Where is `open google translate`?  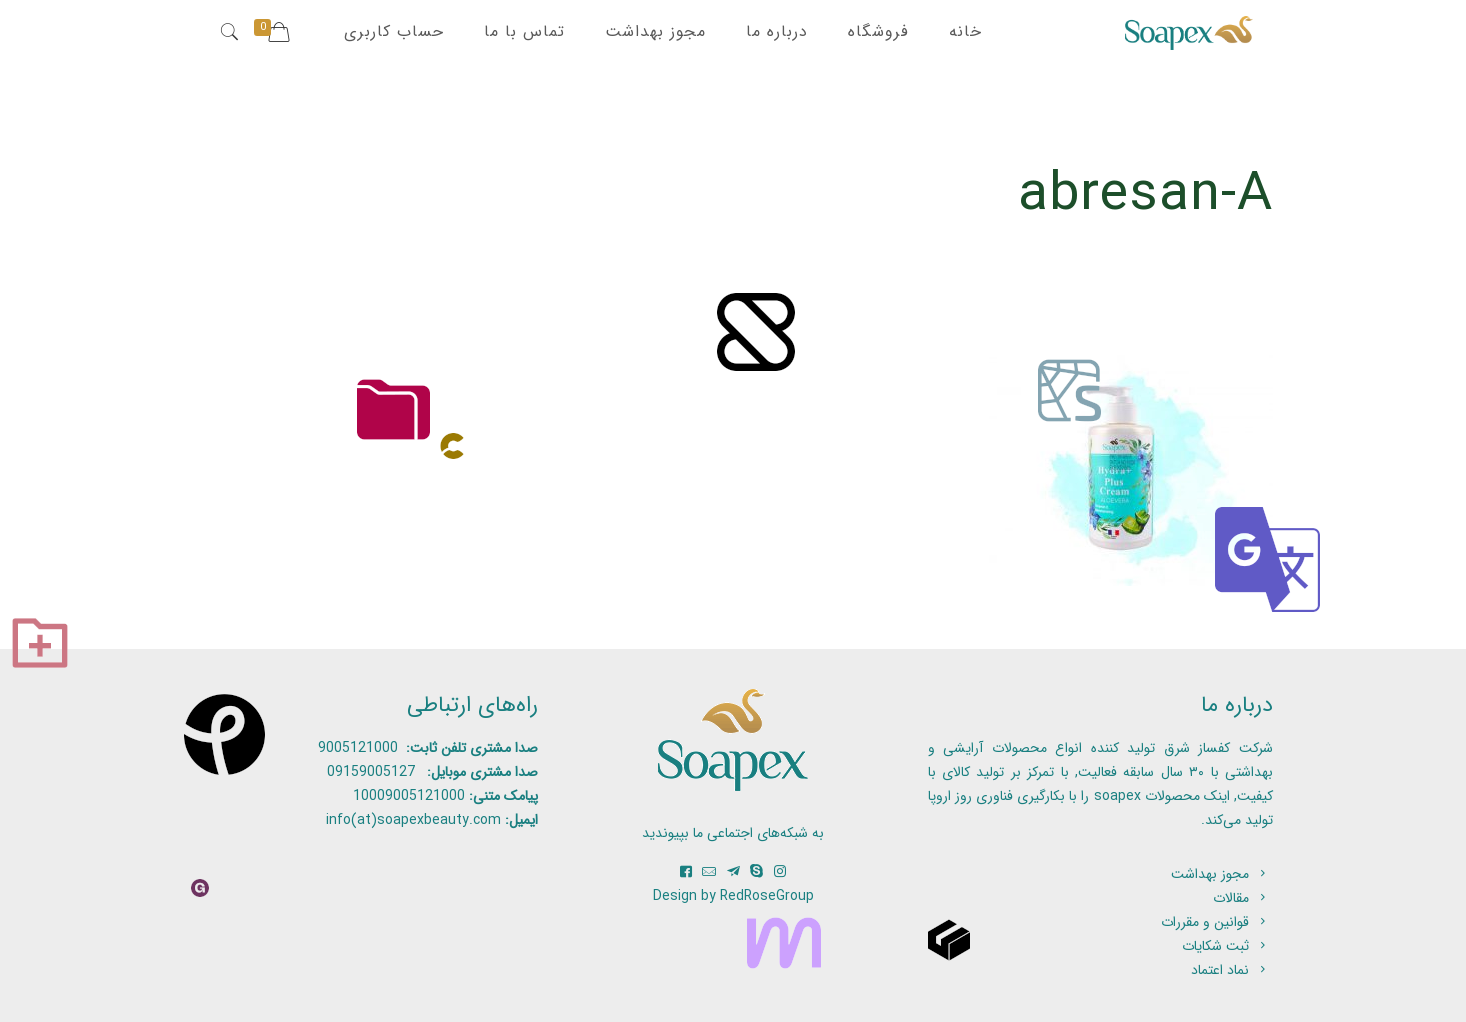 open google translate is located at coordinates (1267, 559).